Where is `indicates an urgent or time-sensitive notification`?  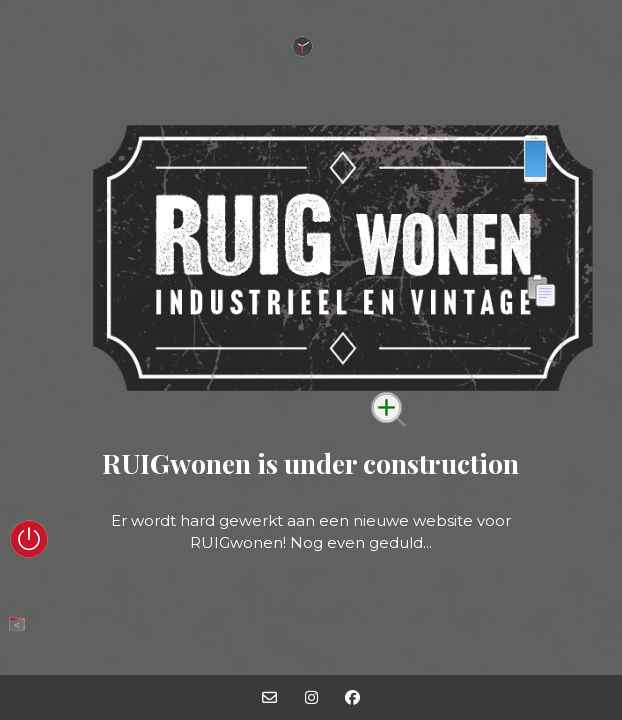 indicates an urgent or time-sensitive notification is located at coordinates (302, 46).